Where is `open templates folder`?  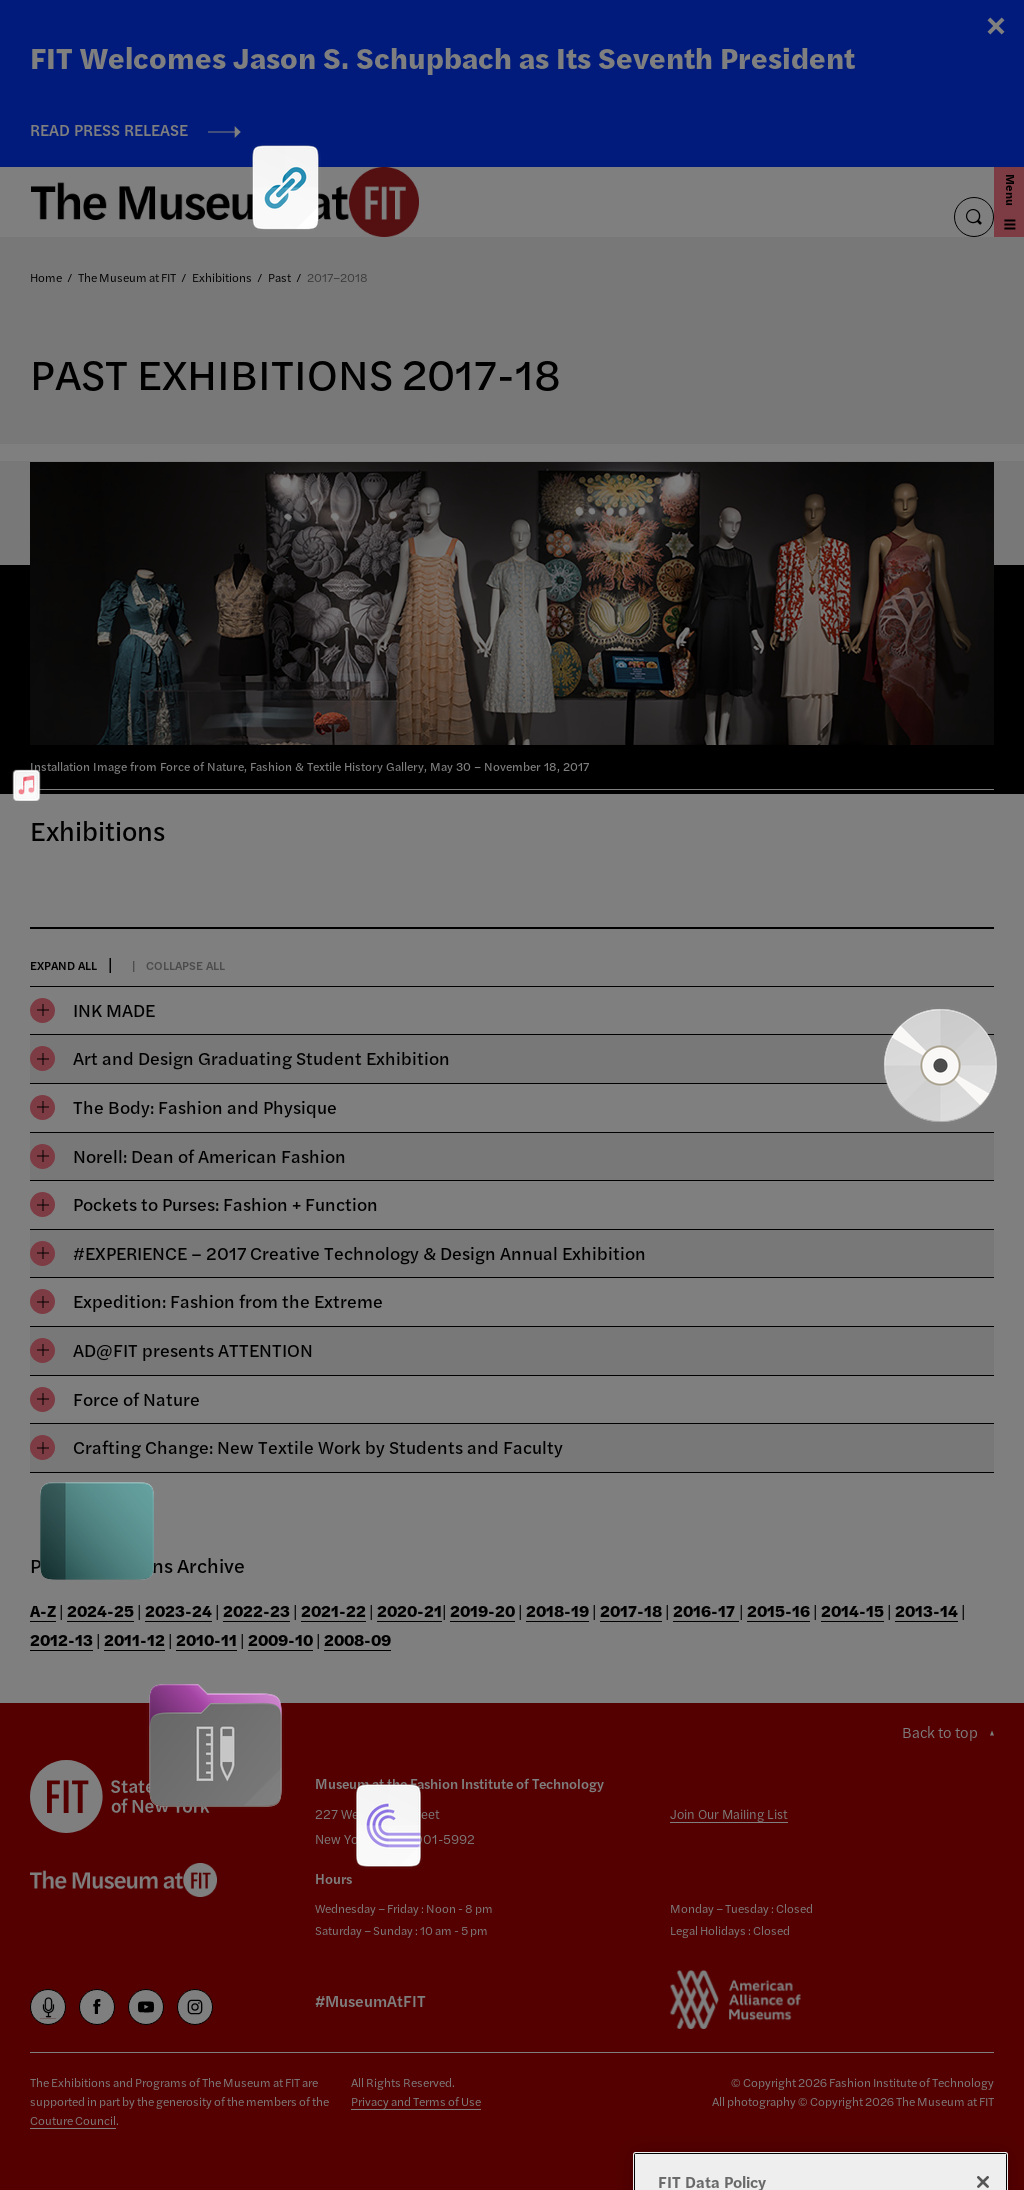
open templates folder is located at coordinates (215, 1745).